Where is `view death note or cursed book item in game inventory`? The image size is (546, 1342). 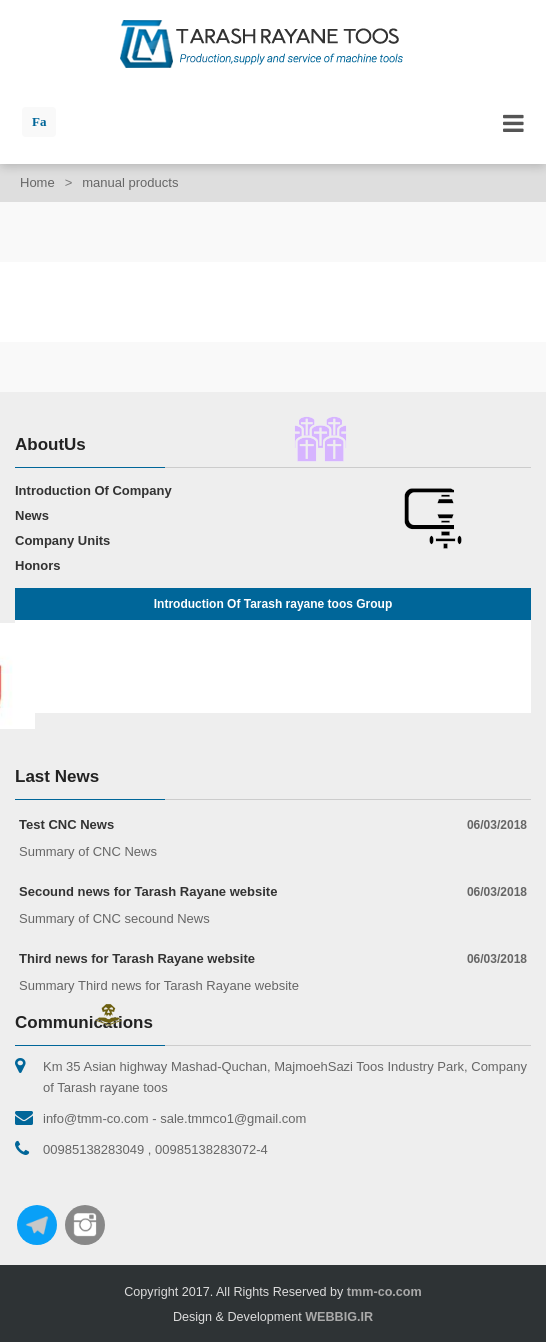
view death note or cursed book item in game inventory is located at coordinates (108, 1015).